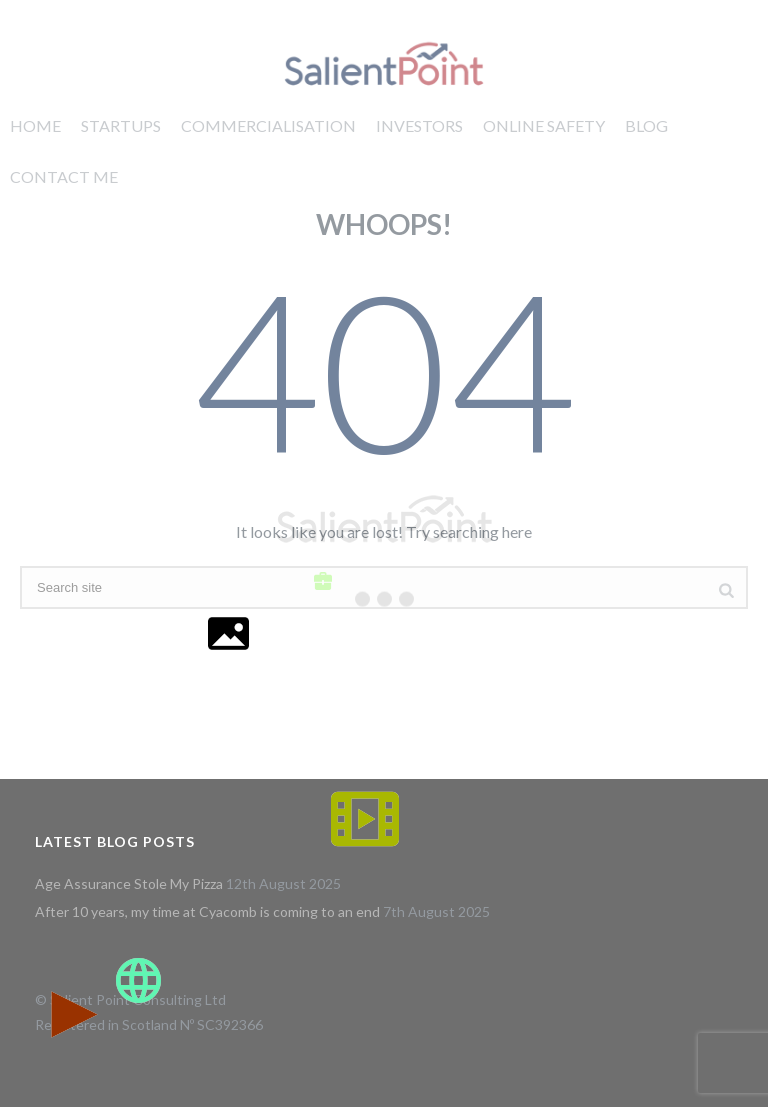  Describe the element at coordinates (323, 581) in the screenshot. I see `view your portfolio or work samples` at that location.